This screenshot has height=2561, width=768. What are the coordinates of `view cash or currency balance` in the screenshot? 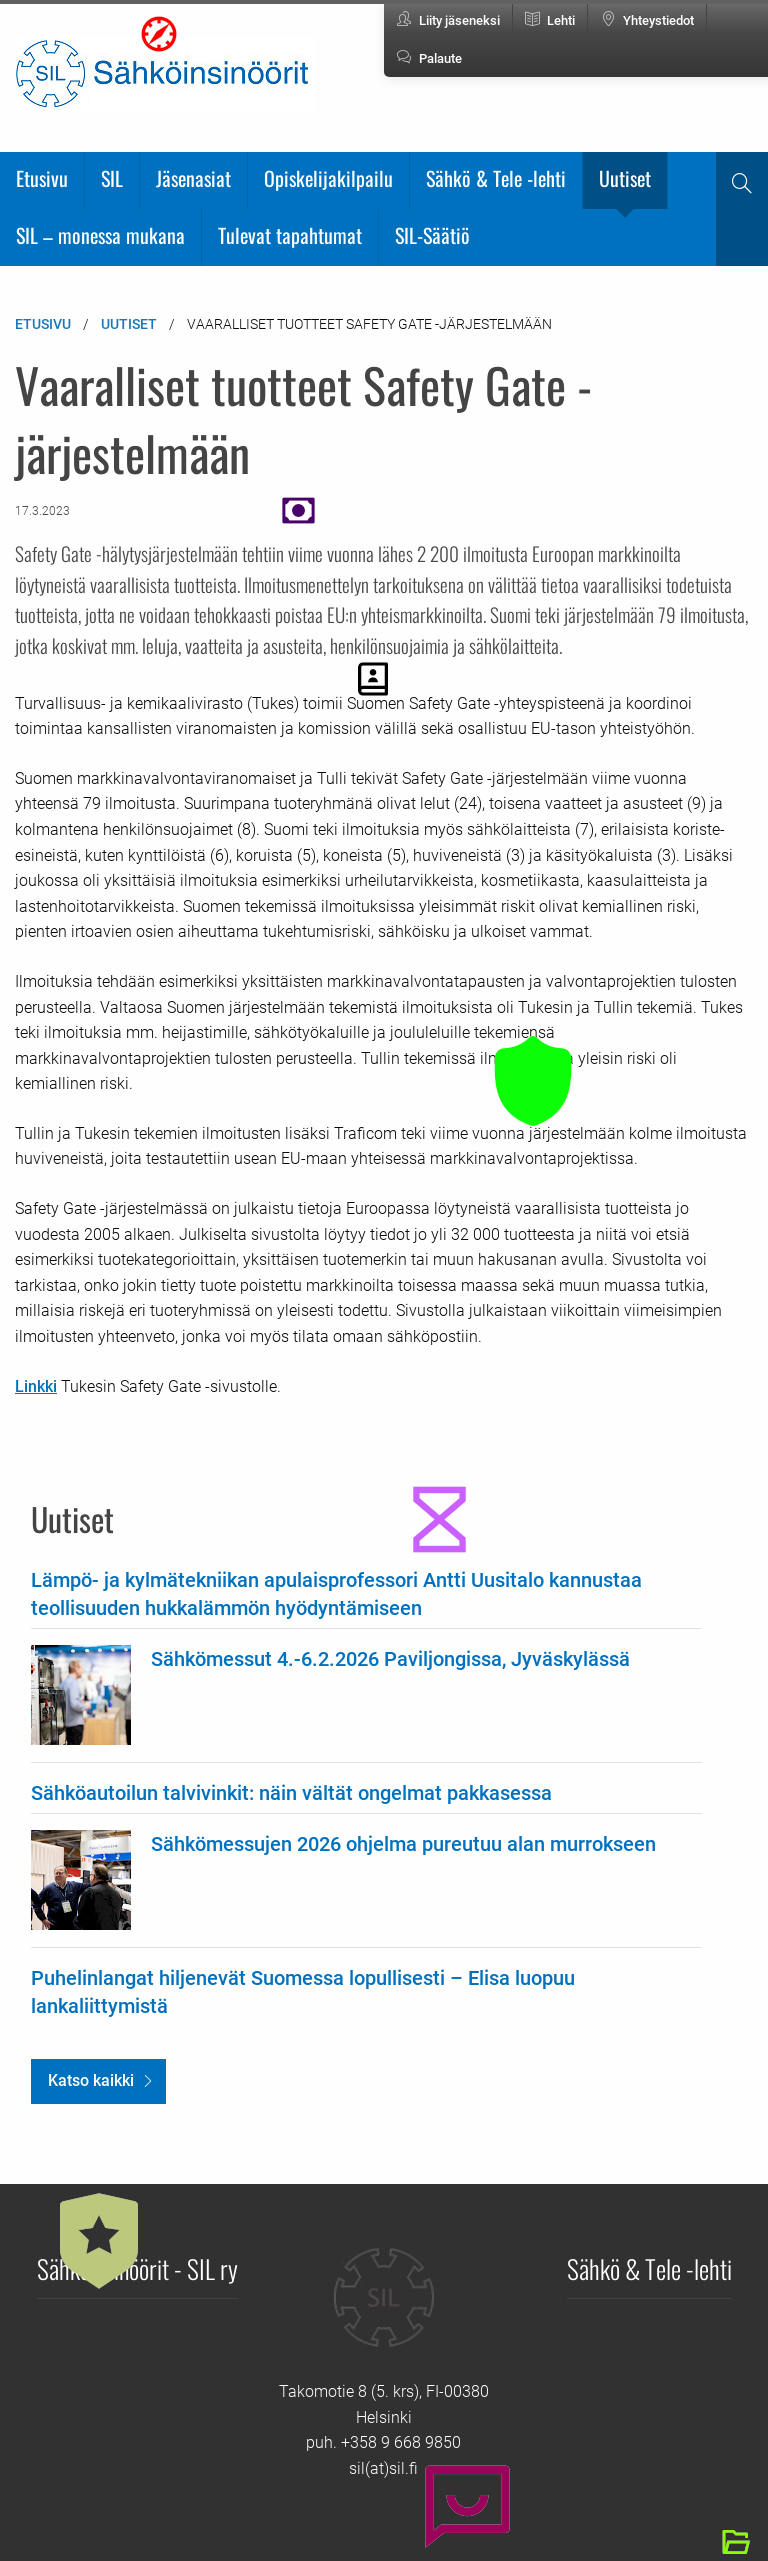 It's located at (298, 510).